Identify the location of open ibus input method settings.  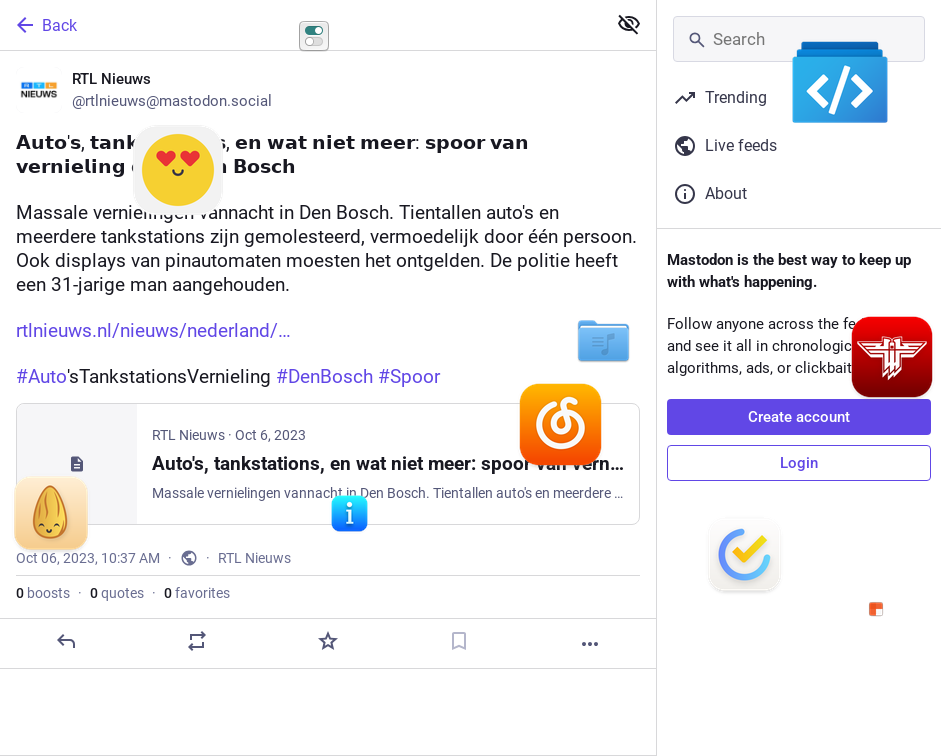
(349, 513).